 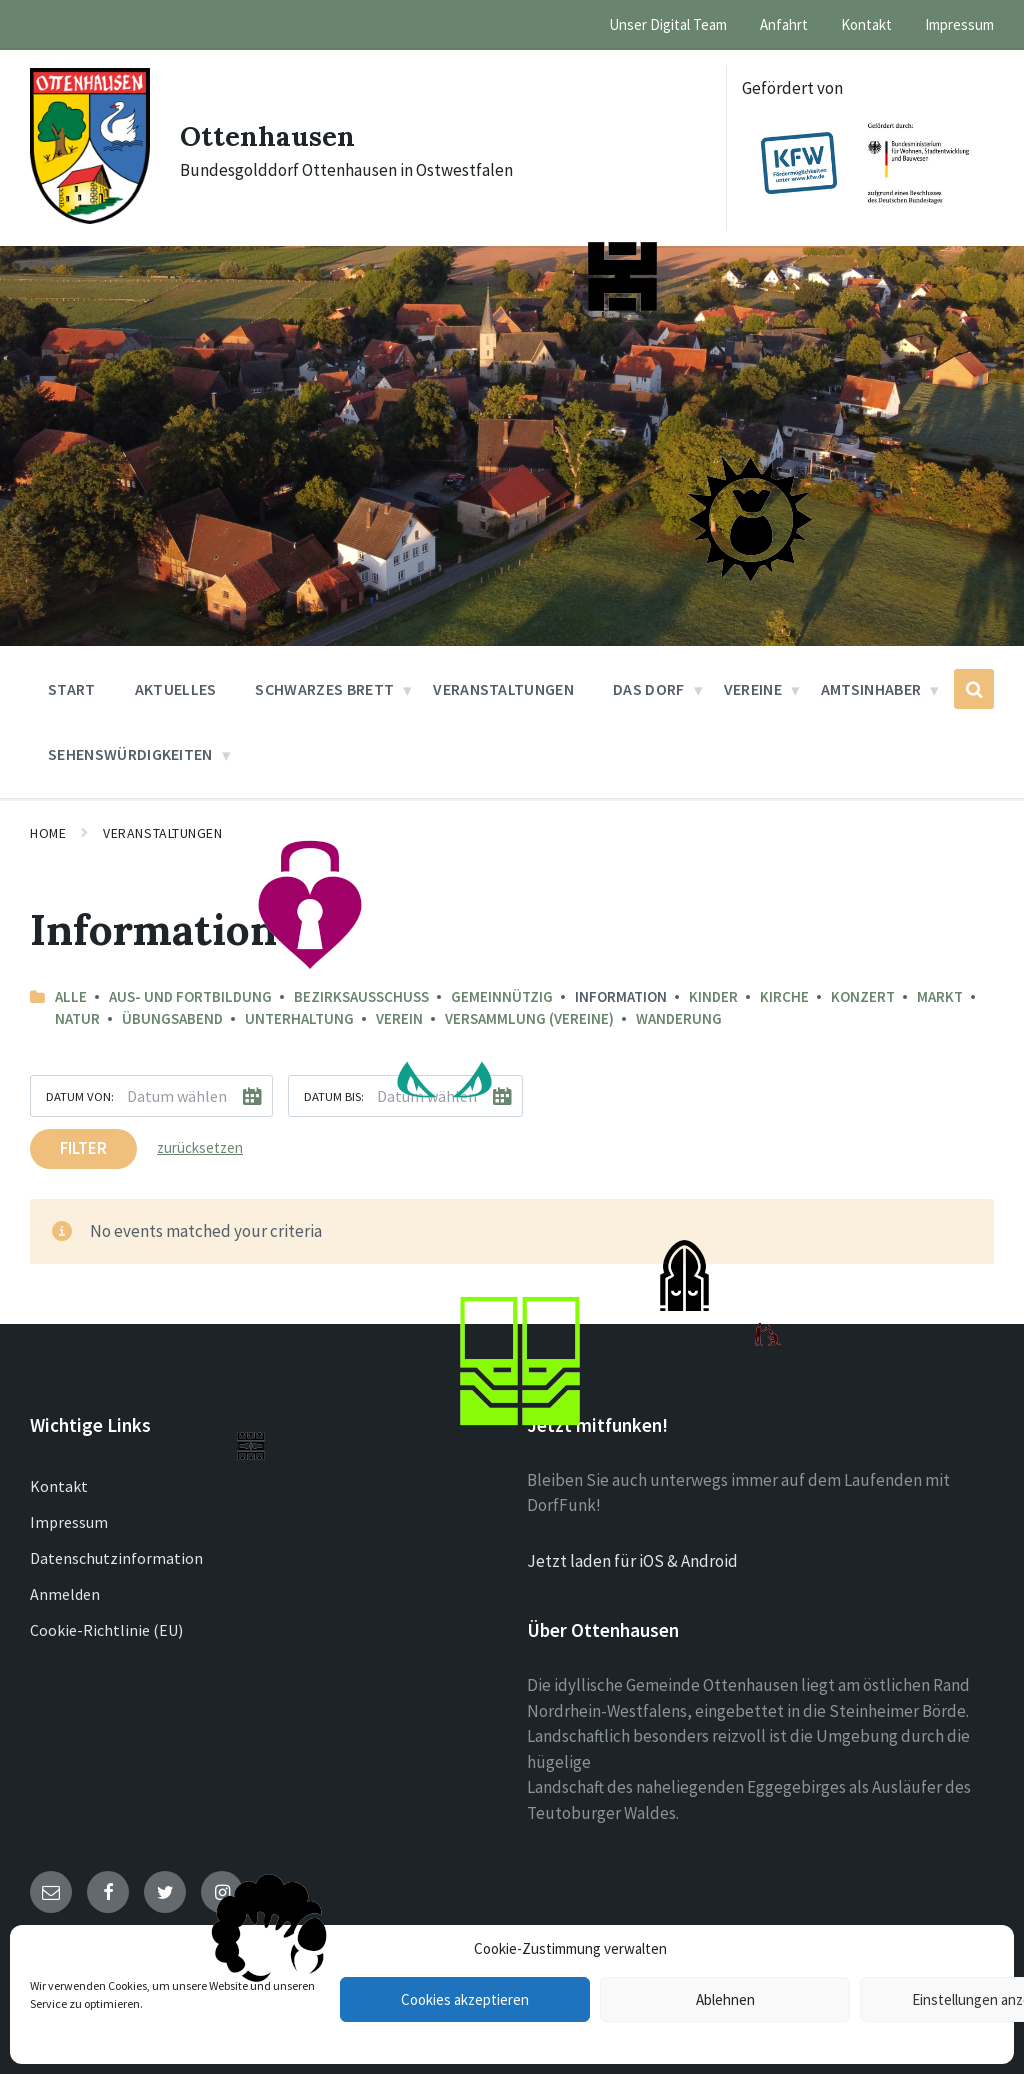 I want to click on indicates an enemy or hostile character, so click(x=444, y=1079).